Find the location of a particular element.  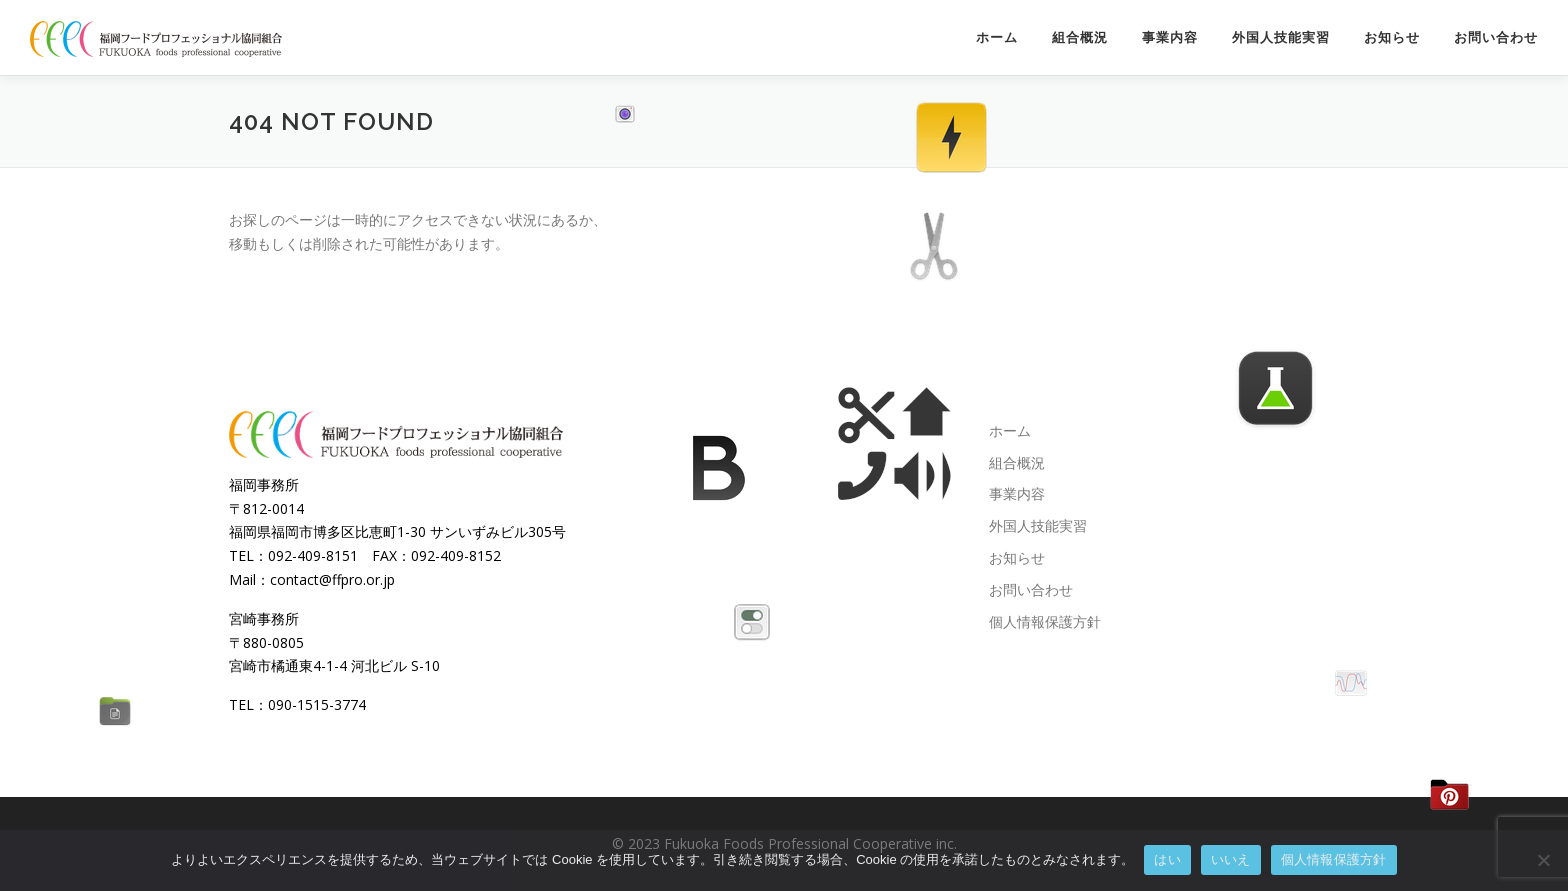

open power statistics application is located at coordinates (1351, 683).